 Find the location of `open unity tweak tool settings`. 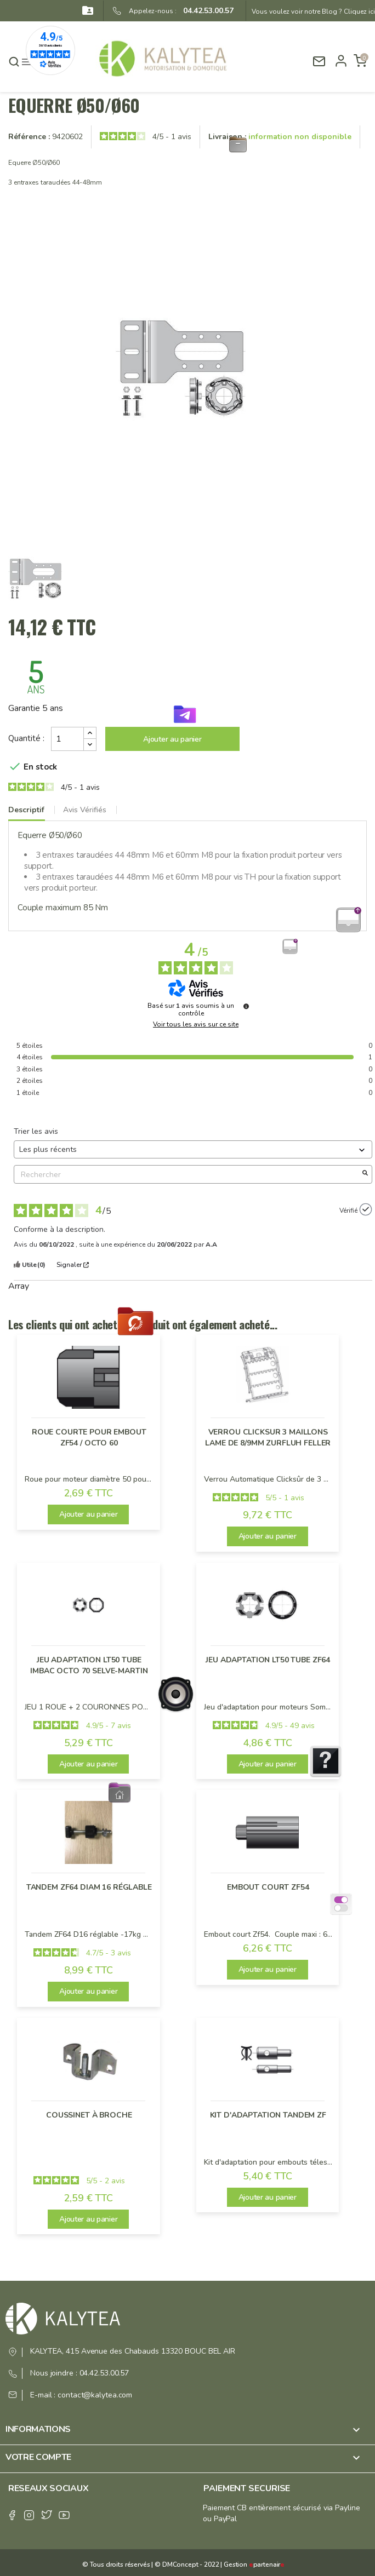

open unity tweak tool settings is located at coordinates (341, 1904).